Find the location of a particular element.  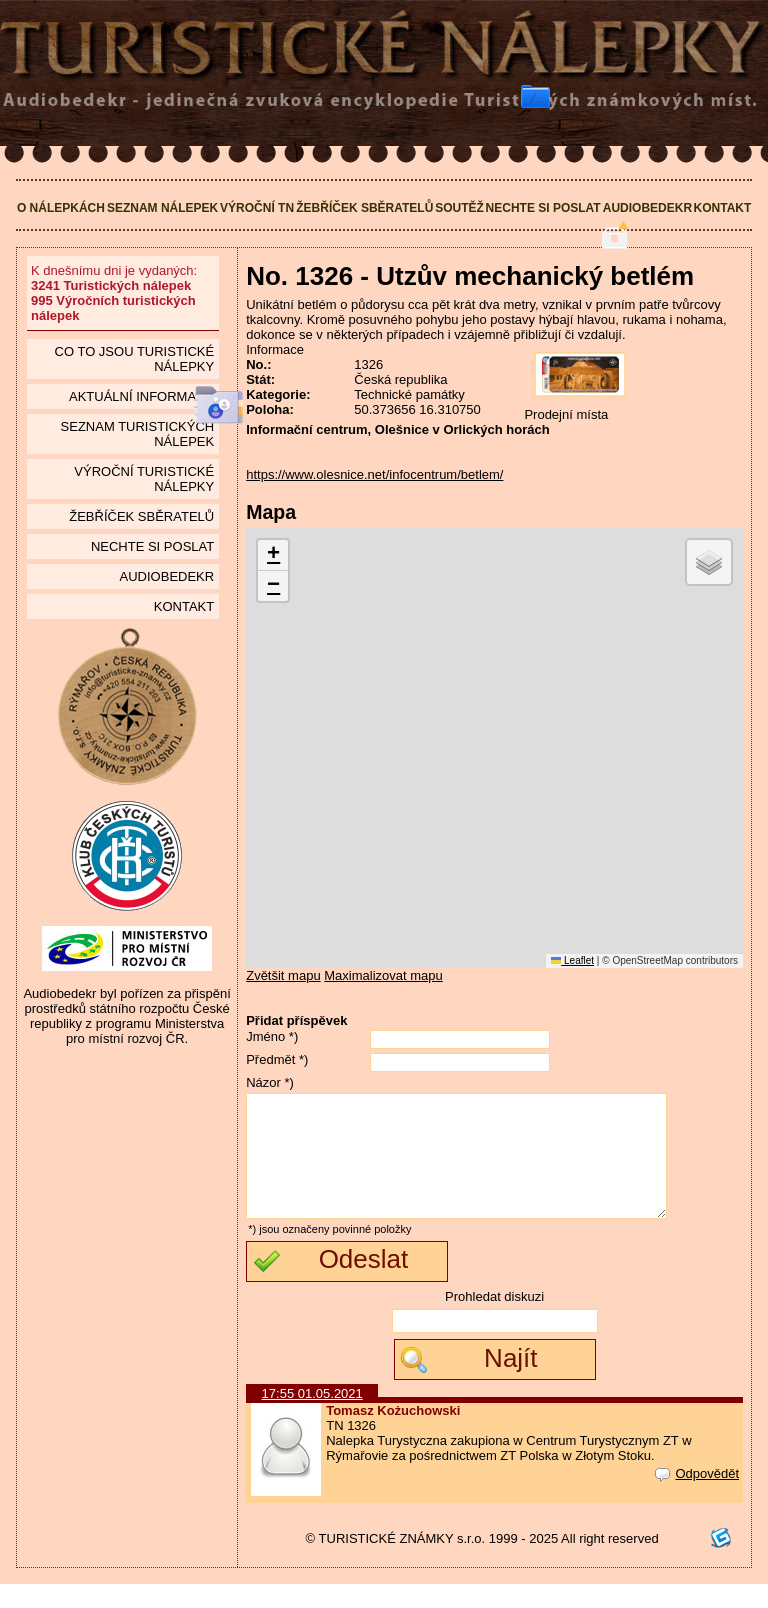

indicates important software updates are available is located at coordinates (614, 234).